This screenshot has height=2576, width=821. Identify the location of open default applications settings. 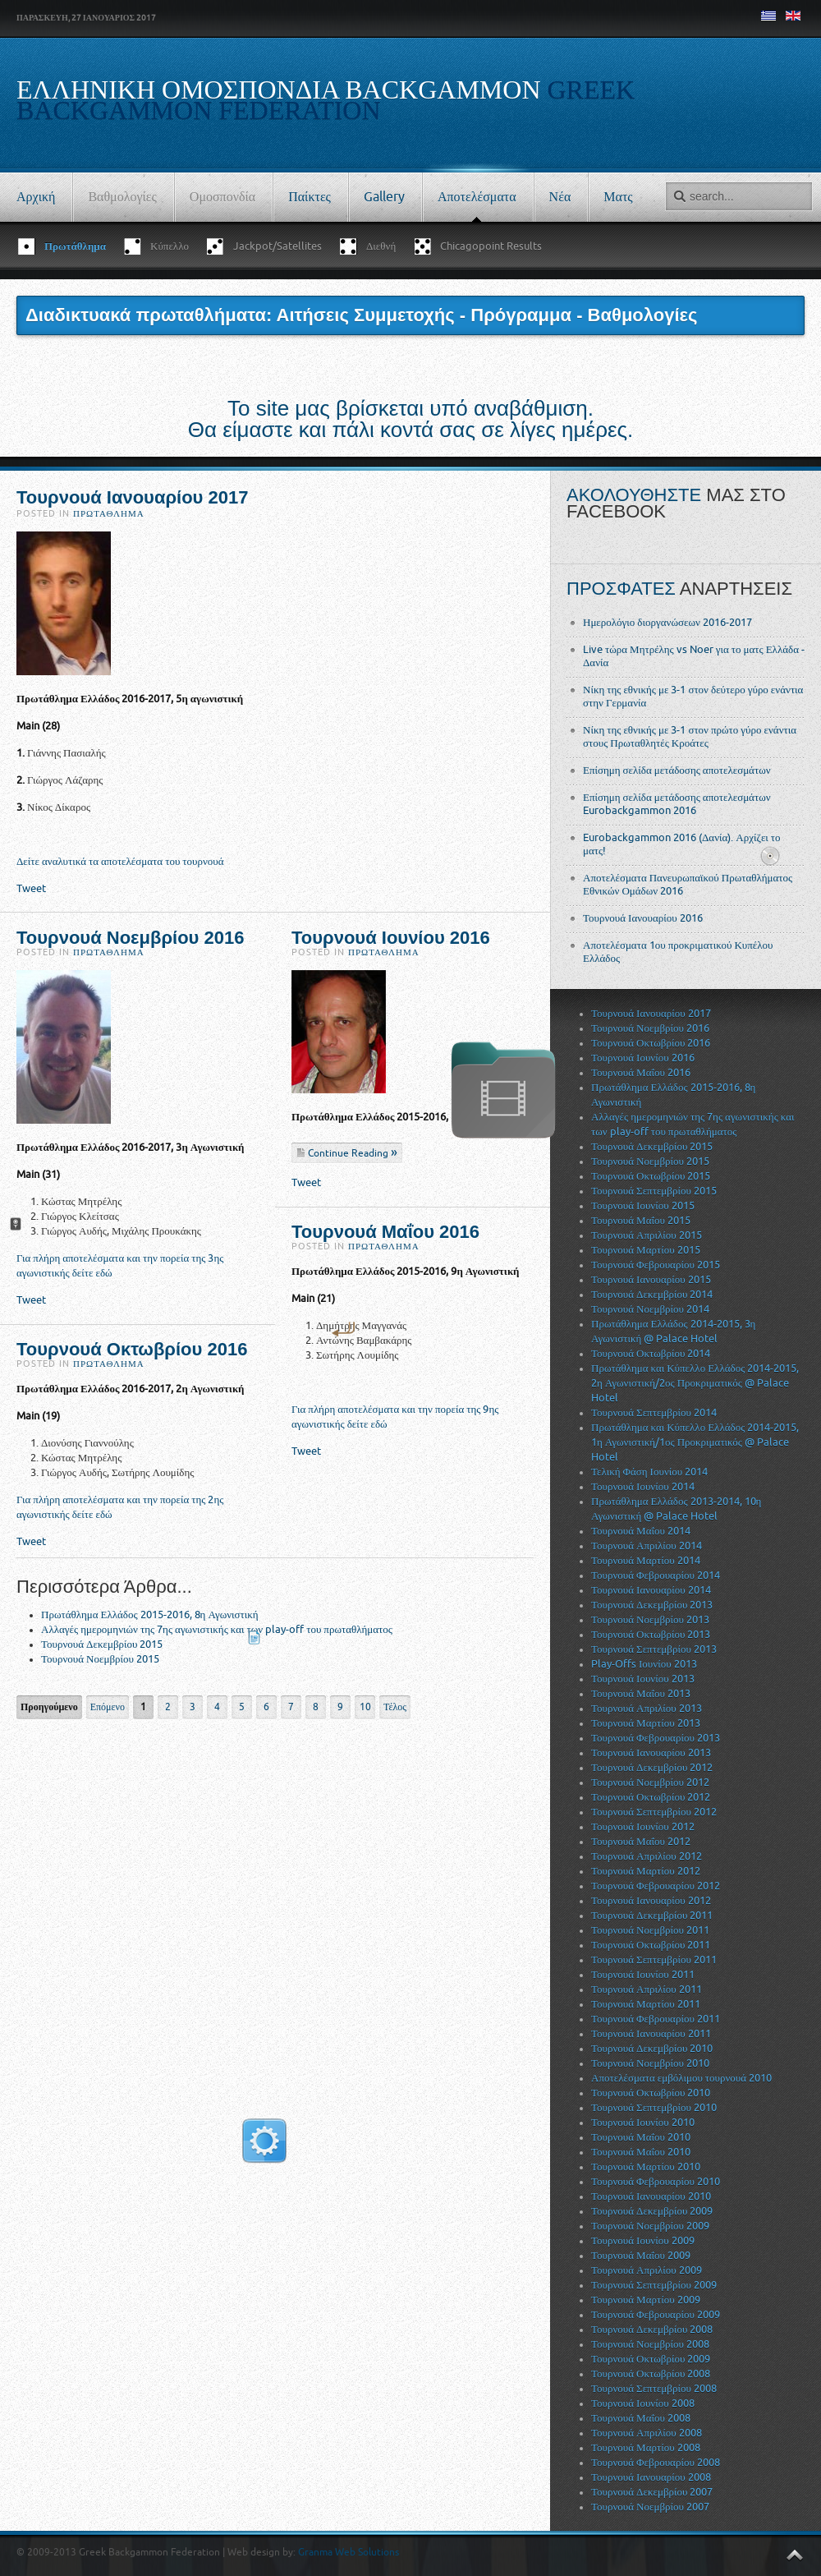
(264, 2141).